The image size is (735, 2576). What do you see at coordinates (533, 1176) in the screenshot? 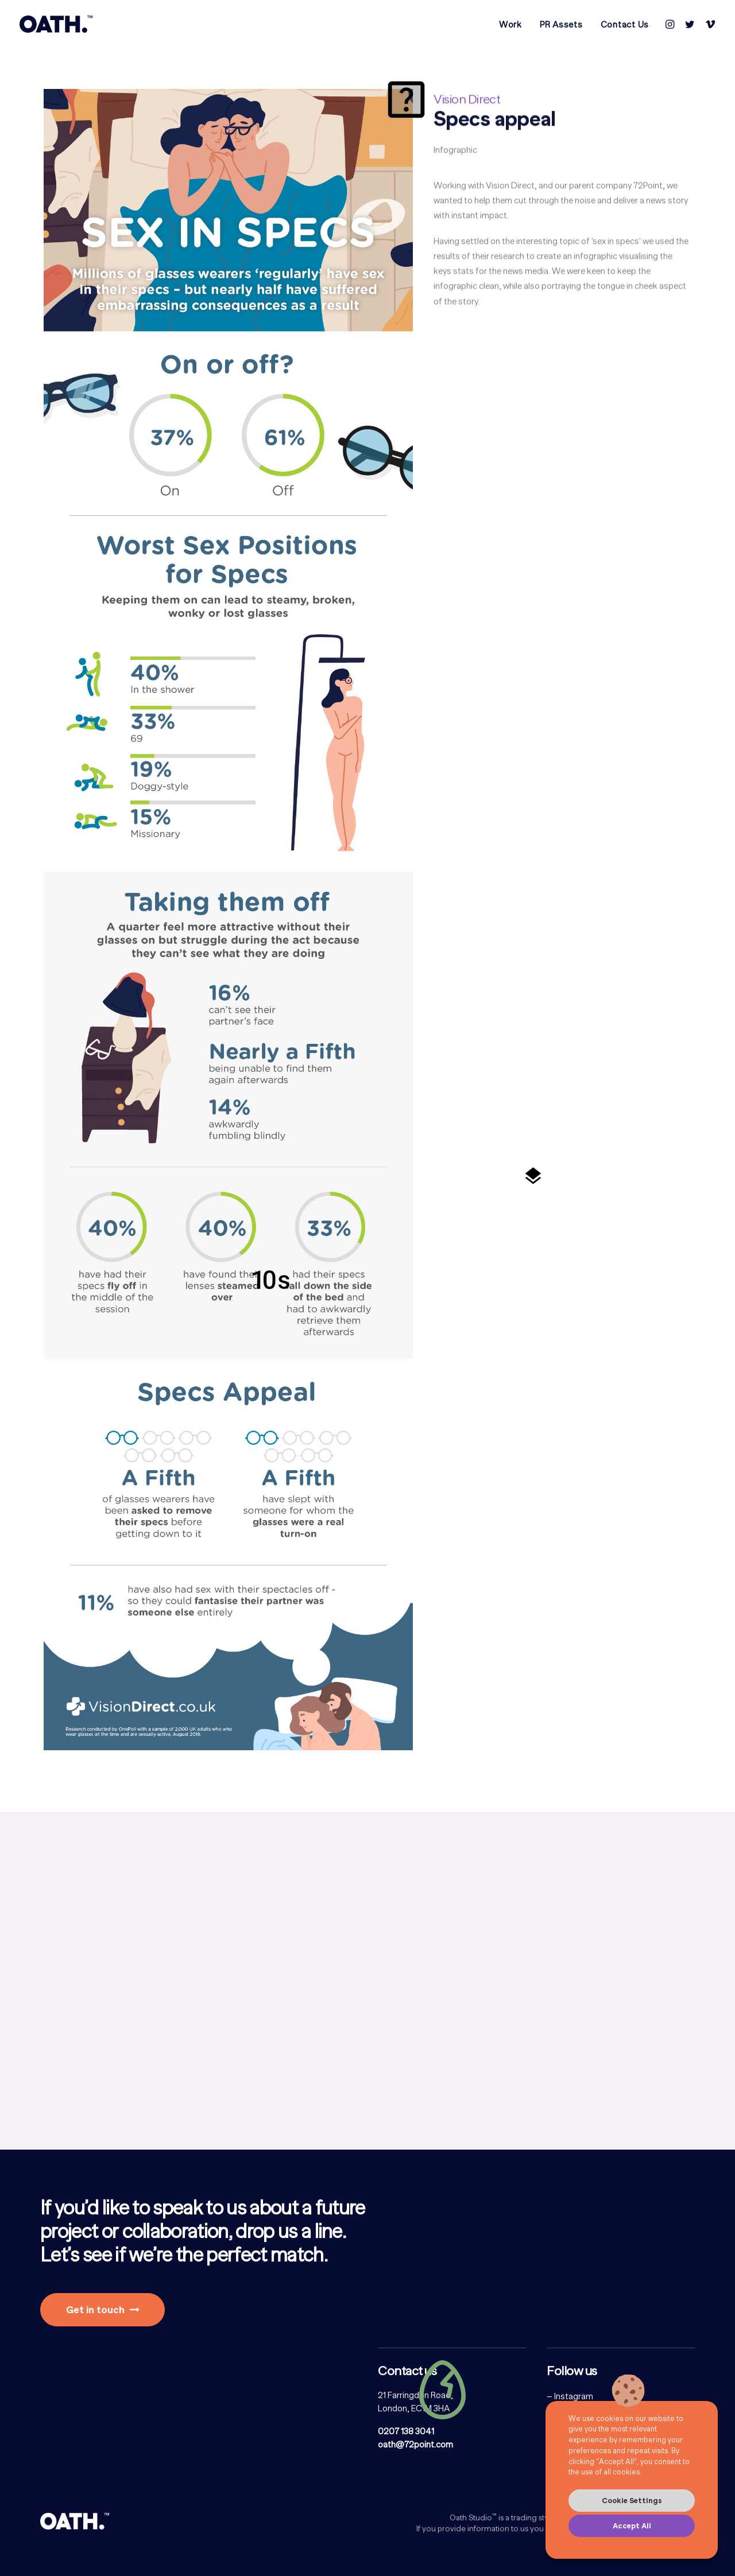
I see `toggle map layers or overlays` at bounding box center [533, 1176].